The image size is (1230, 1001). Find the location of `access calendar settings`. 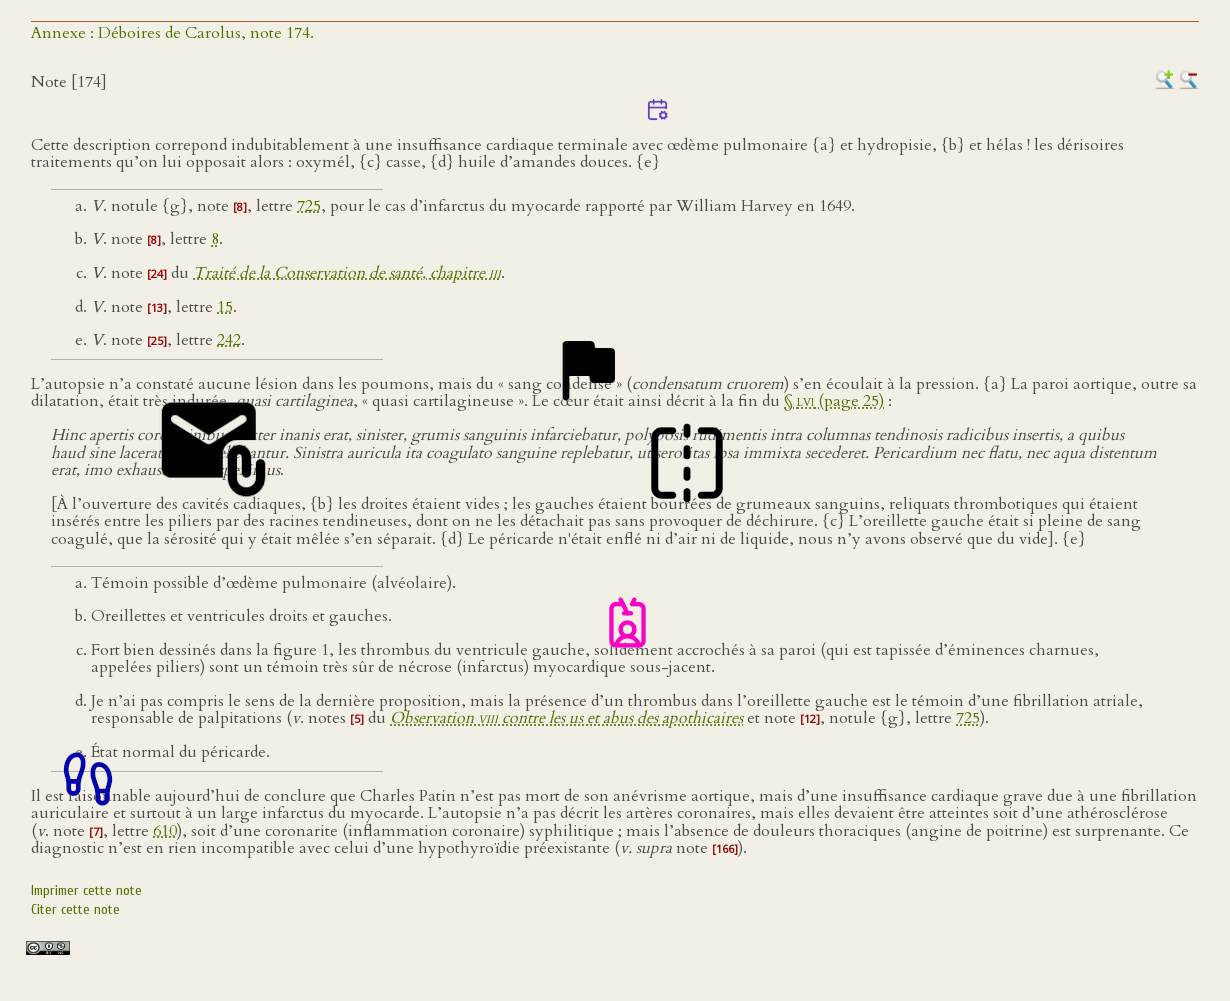

access calendar settings is located at coordinates (657, 109).